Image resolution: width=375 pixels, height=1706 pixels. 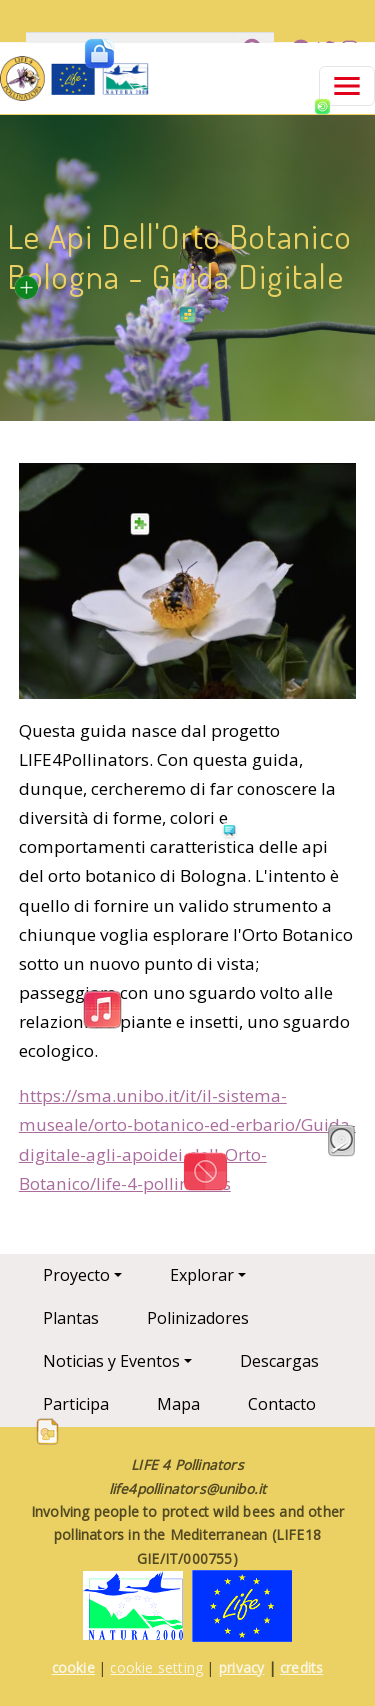 What do you see at coordinates (140, 524) in the screenshot?
I see `install a browser extension or add-on` at bounding box center [140, 524].